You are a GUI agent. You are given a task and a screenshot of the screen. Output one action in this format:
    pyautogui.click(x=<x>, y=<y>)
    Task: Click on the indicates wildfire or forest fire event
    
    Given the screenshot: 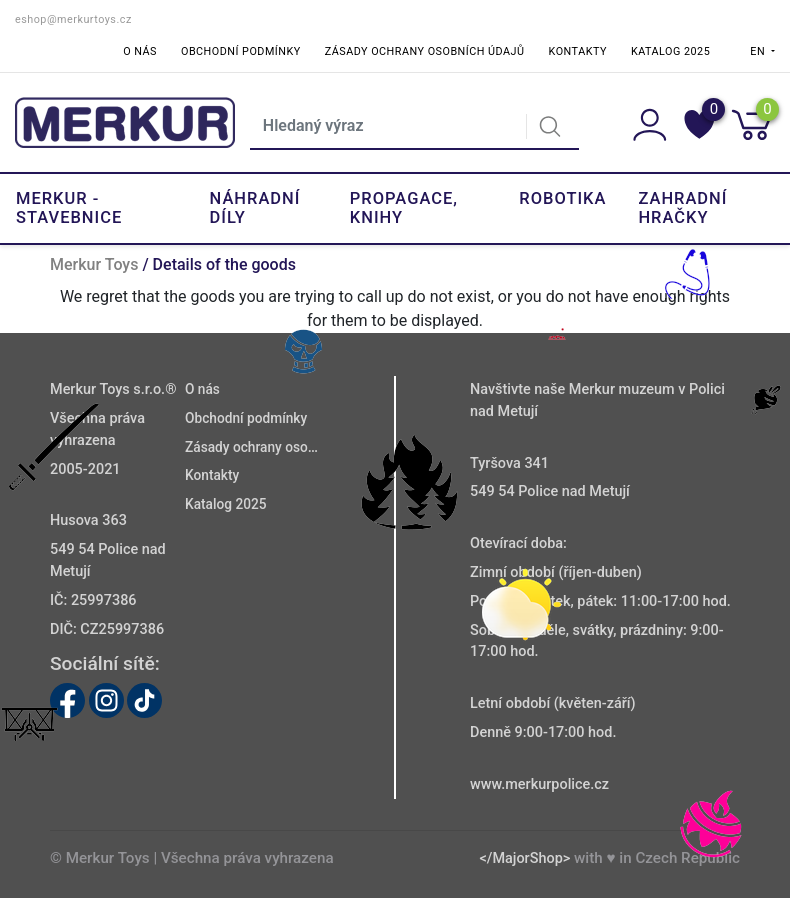 What is the action you would take?
    pyautogui.click(x=409, y=482)
    